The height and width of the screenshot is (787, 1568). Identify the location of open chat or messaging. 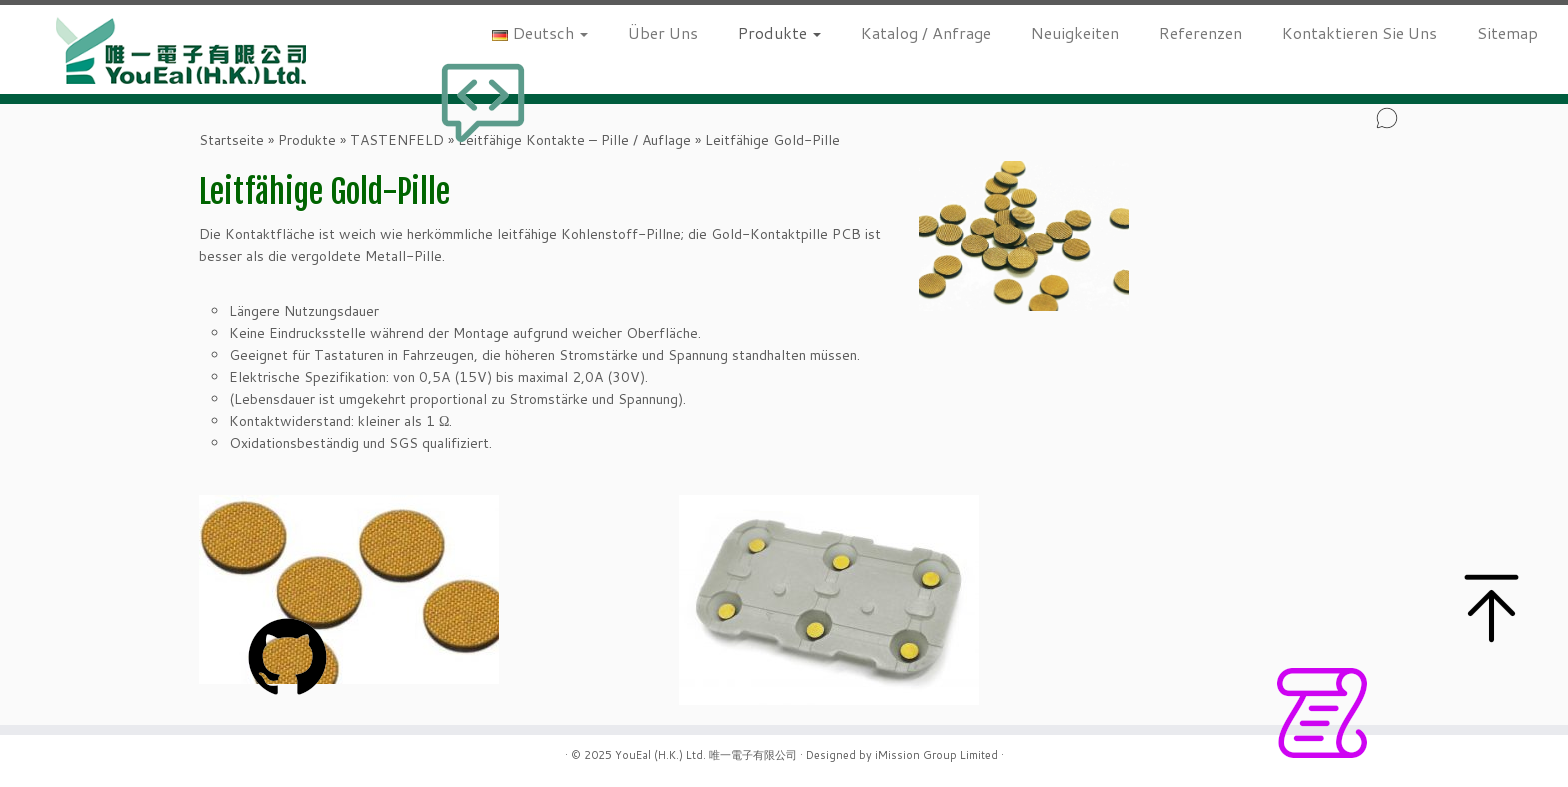
(1387, 118).